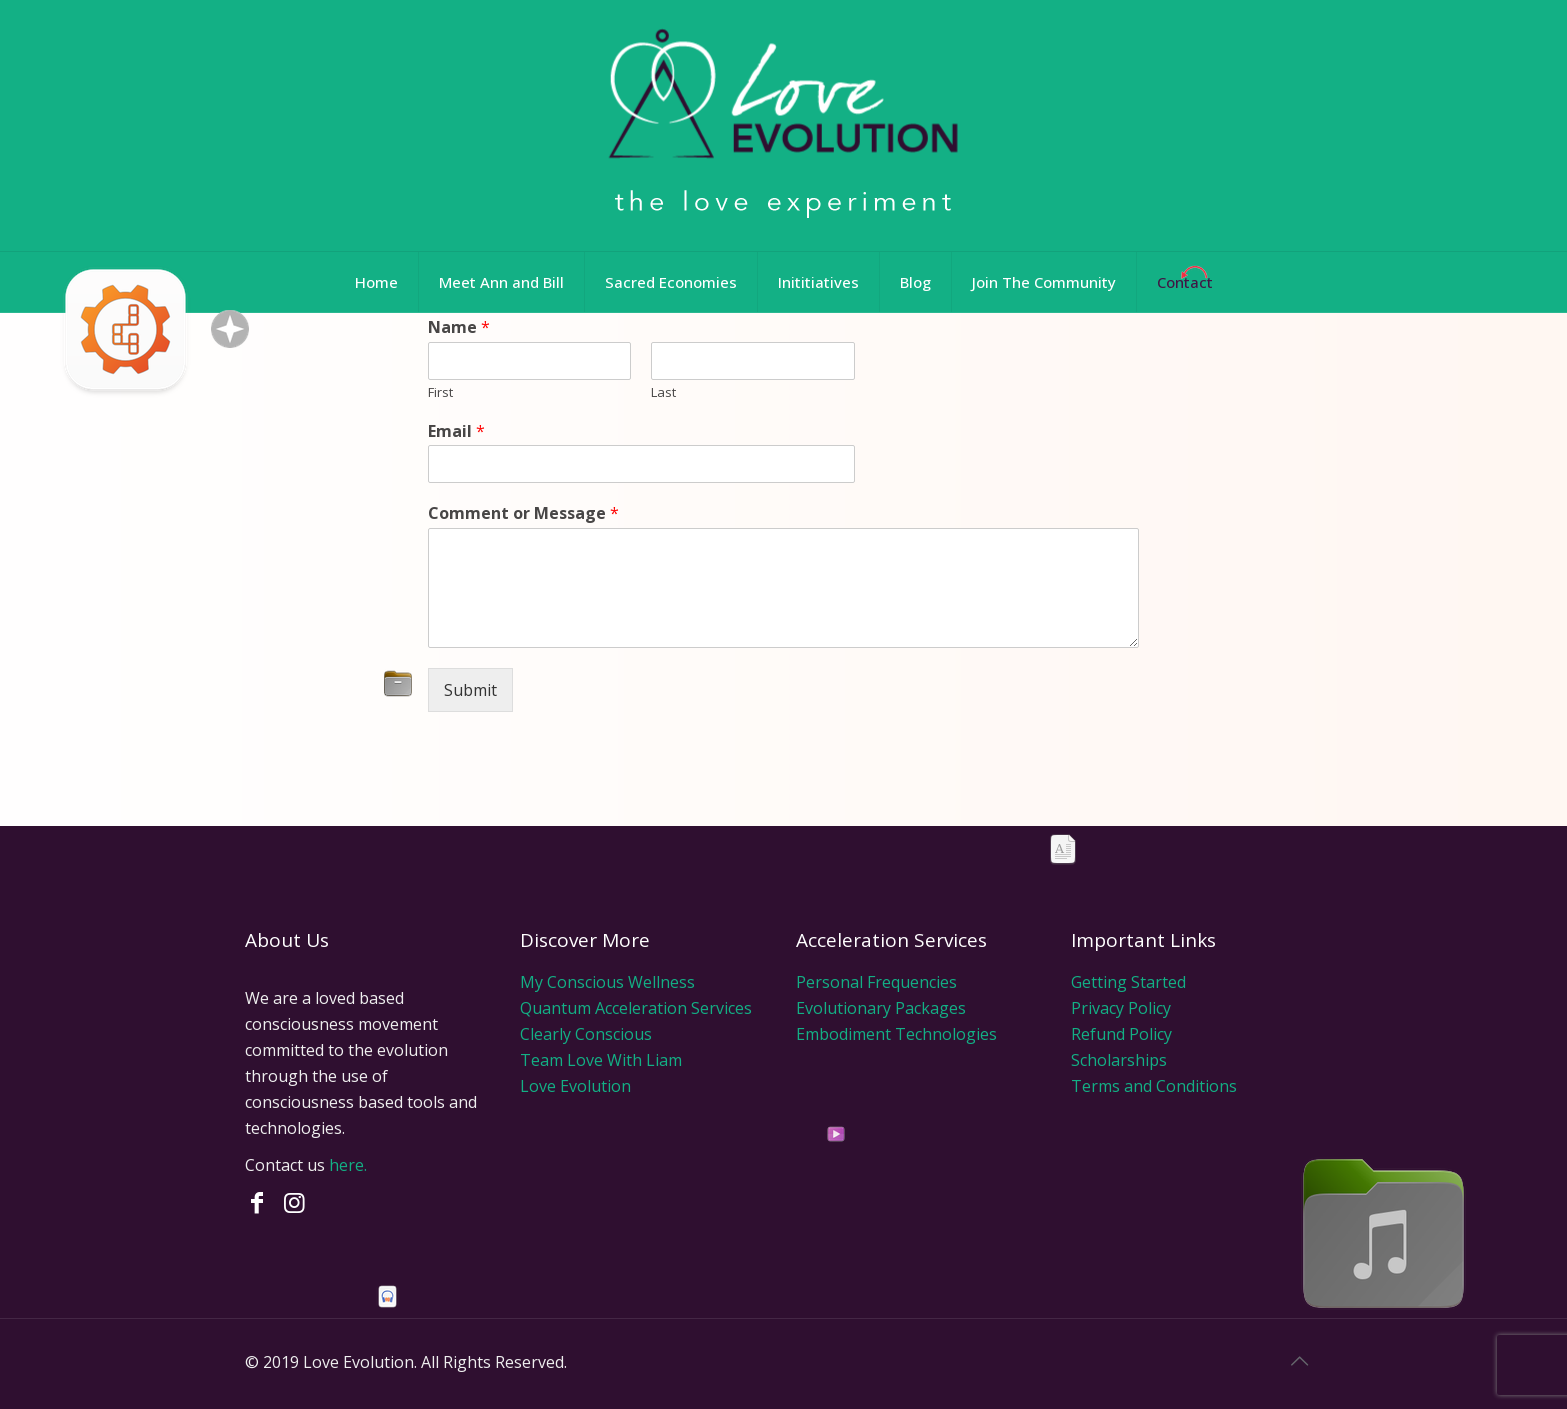 Image resolution: width=1567 pixels, height=1409 pixels. What do you see at coordinates (836, 1134) in the screenshot?
I see `open celluloid media player` at bounding box center [836, 1134].